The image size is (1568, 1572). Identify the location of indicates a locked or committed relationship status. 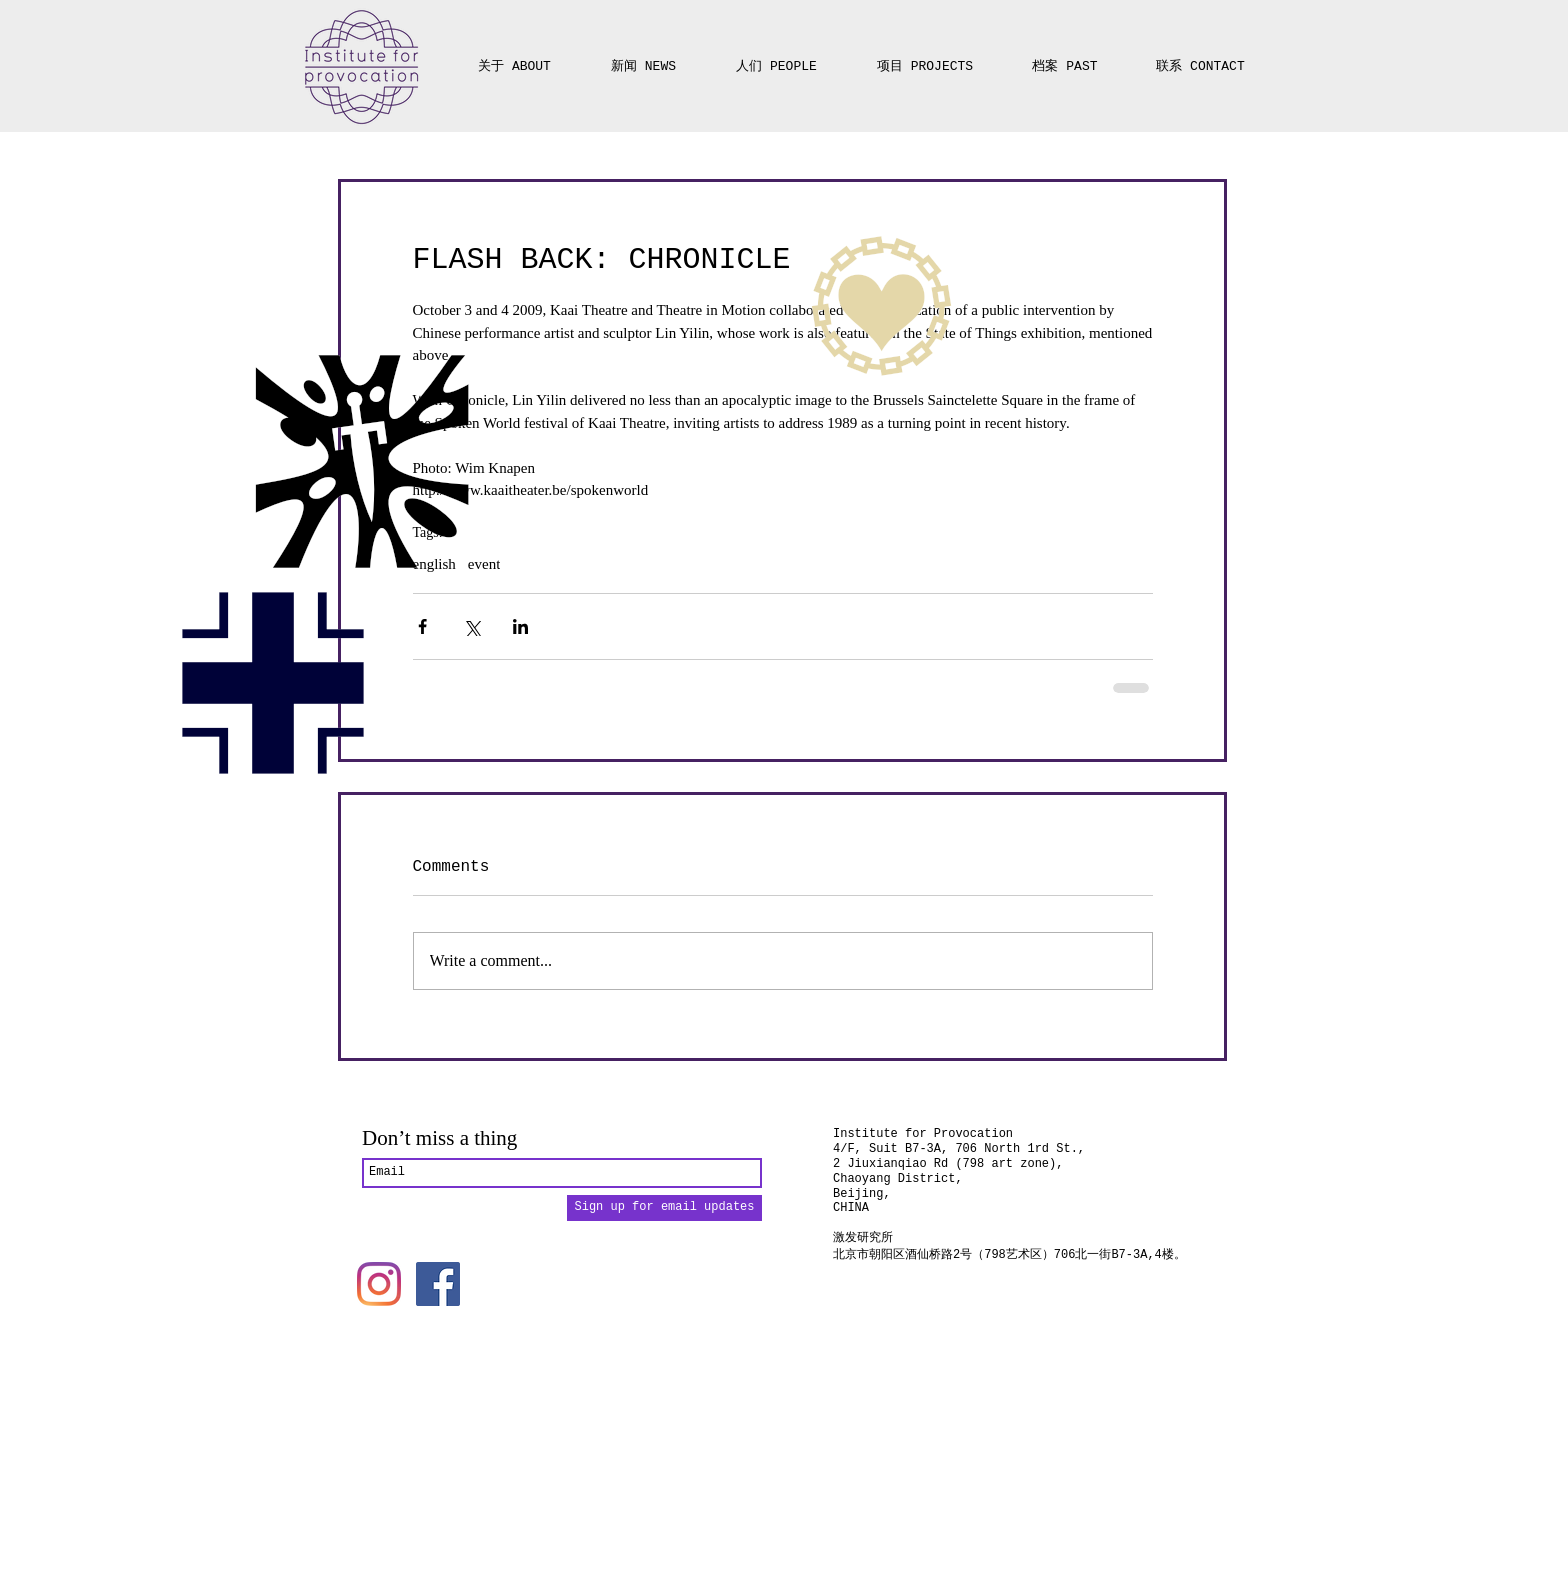
(881, 307).